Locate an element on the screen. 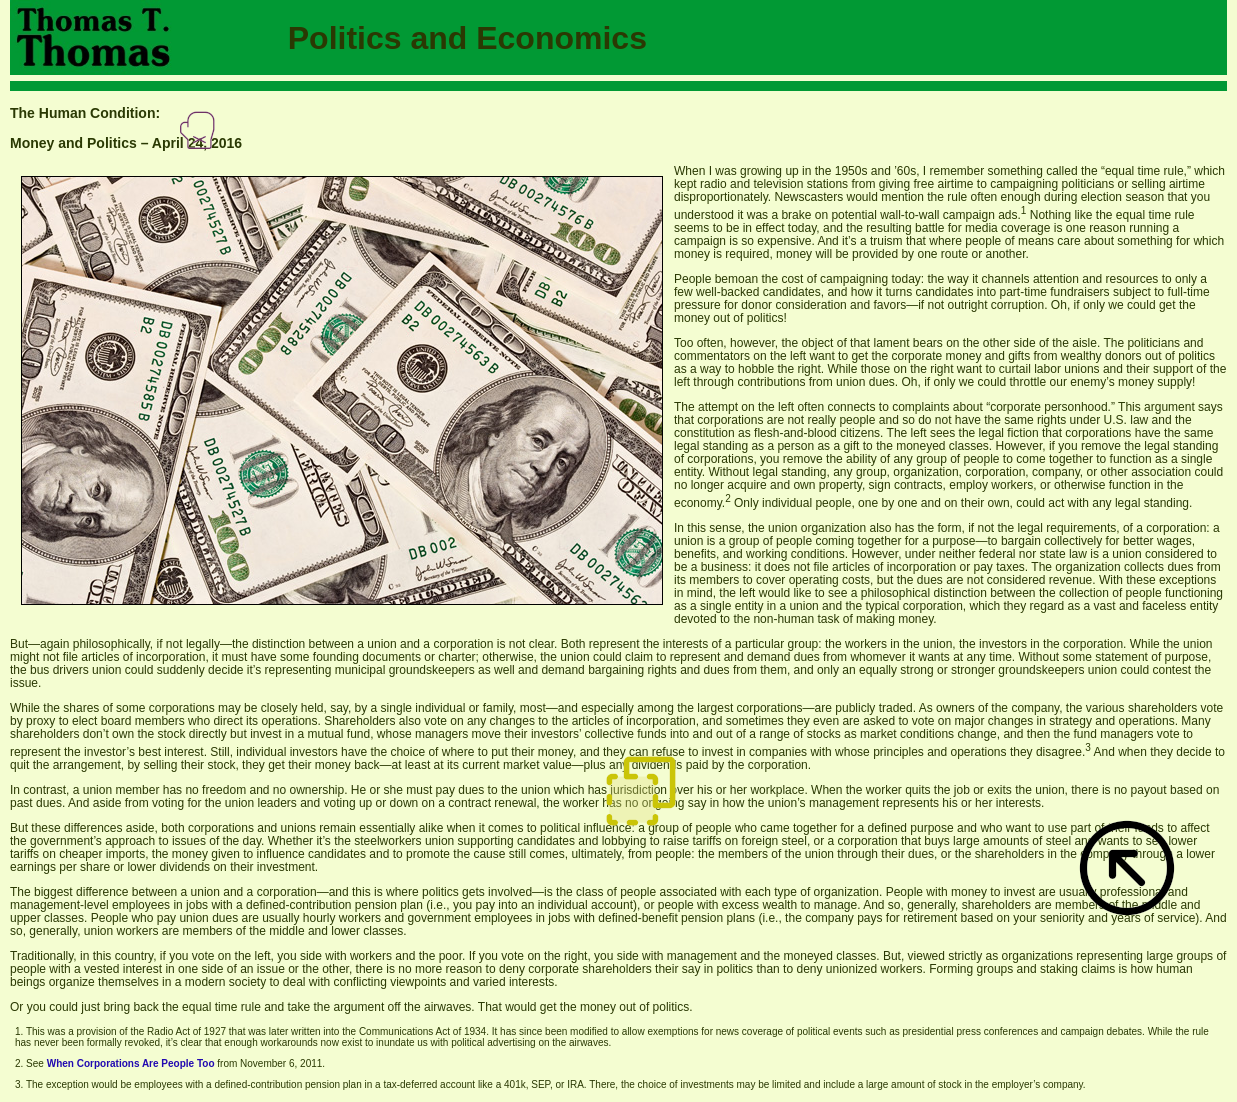 The width and height of the screenshot is (1237, 1102). navigate back to previous screen is located at coordinates (1127, 868).